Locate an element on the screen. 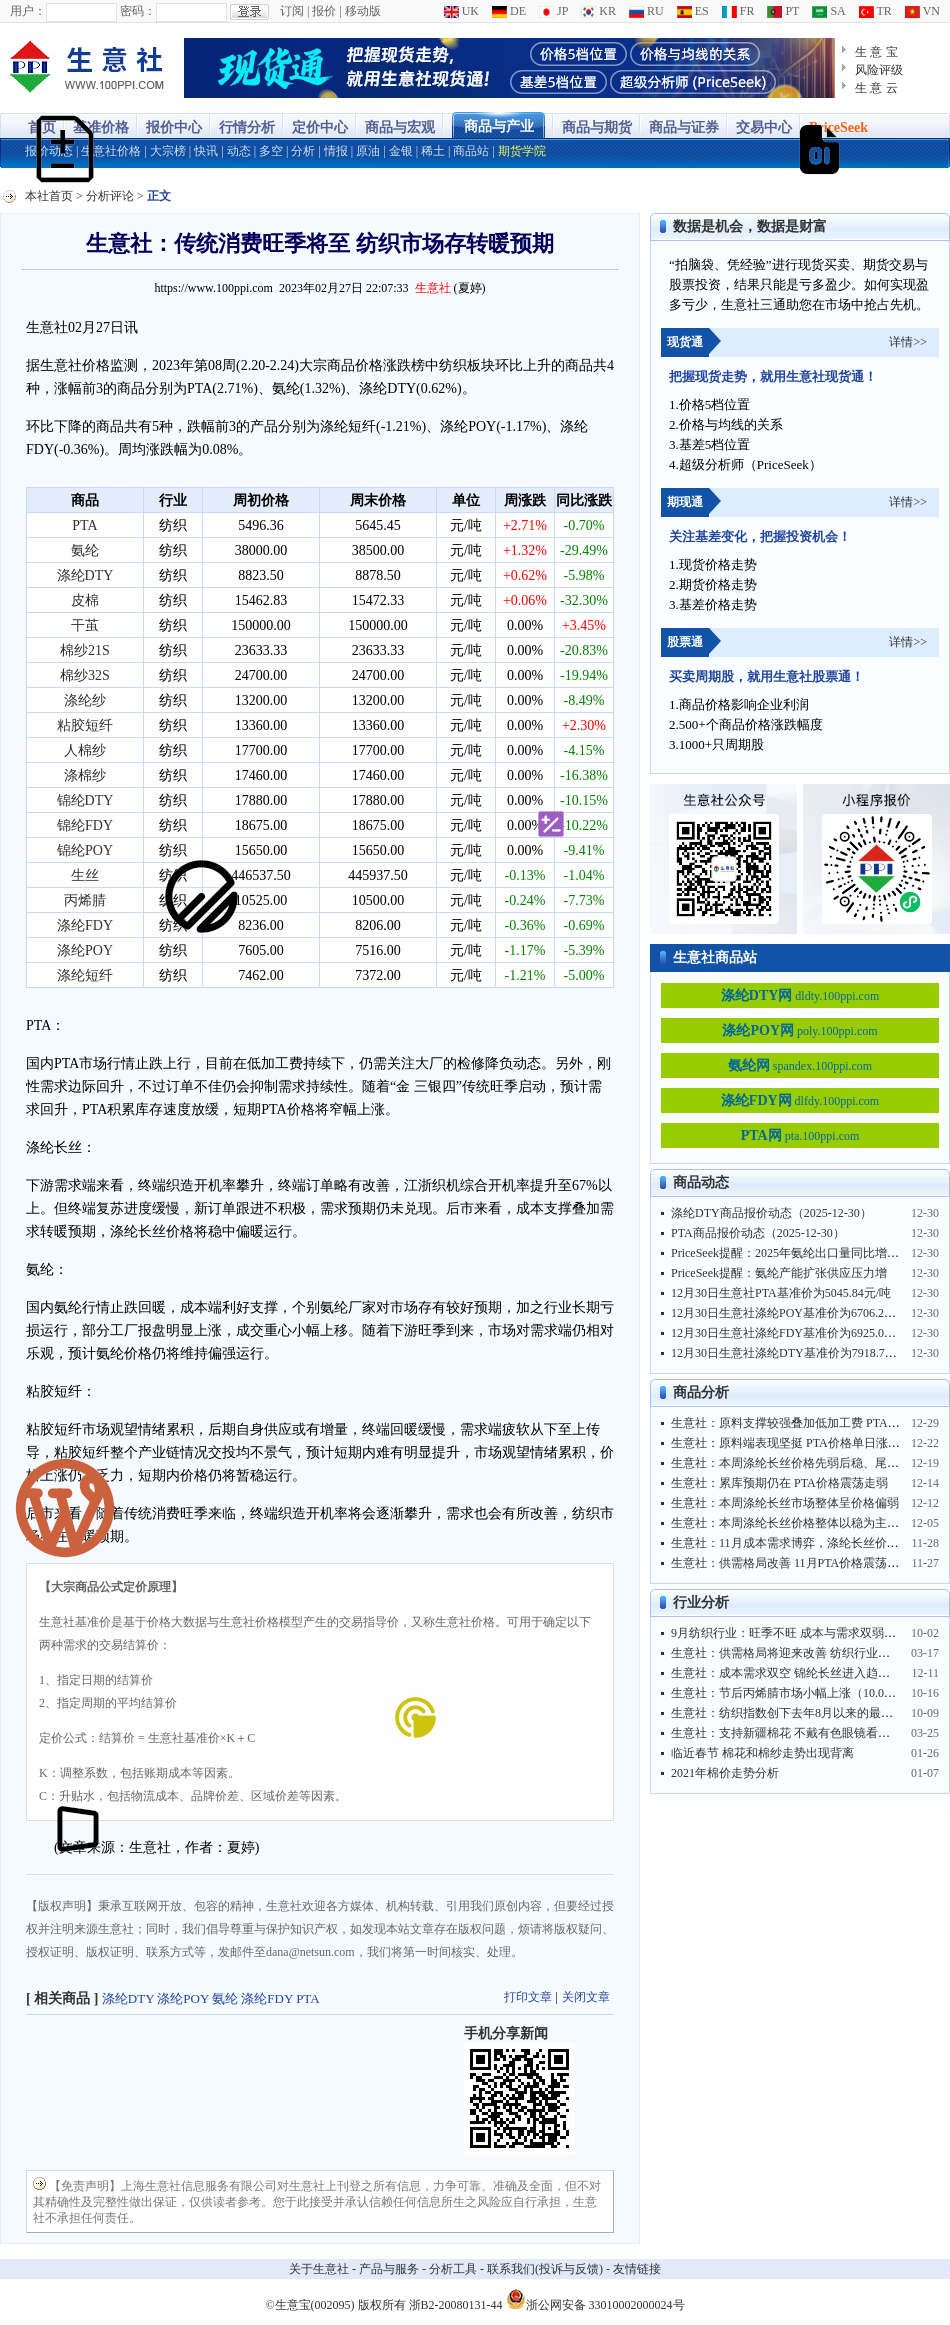 The width and height of the screenshot is (950, 2325). request changes on a code review is located at coordinates (65, 149).